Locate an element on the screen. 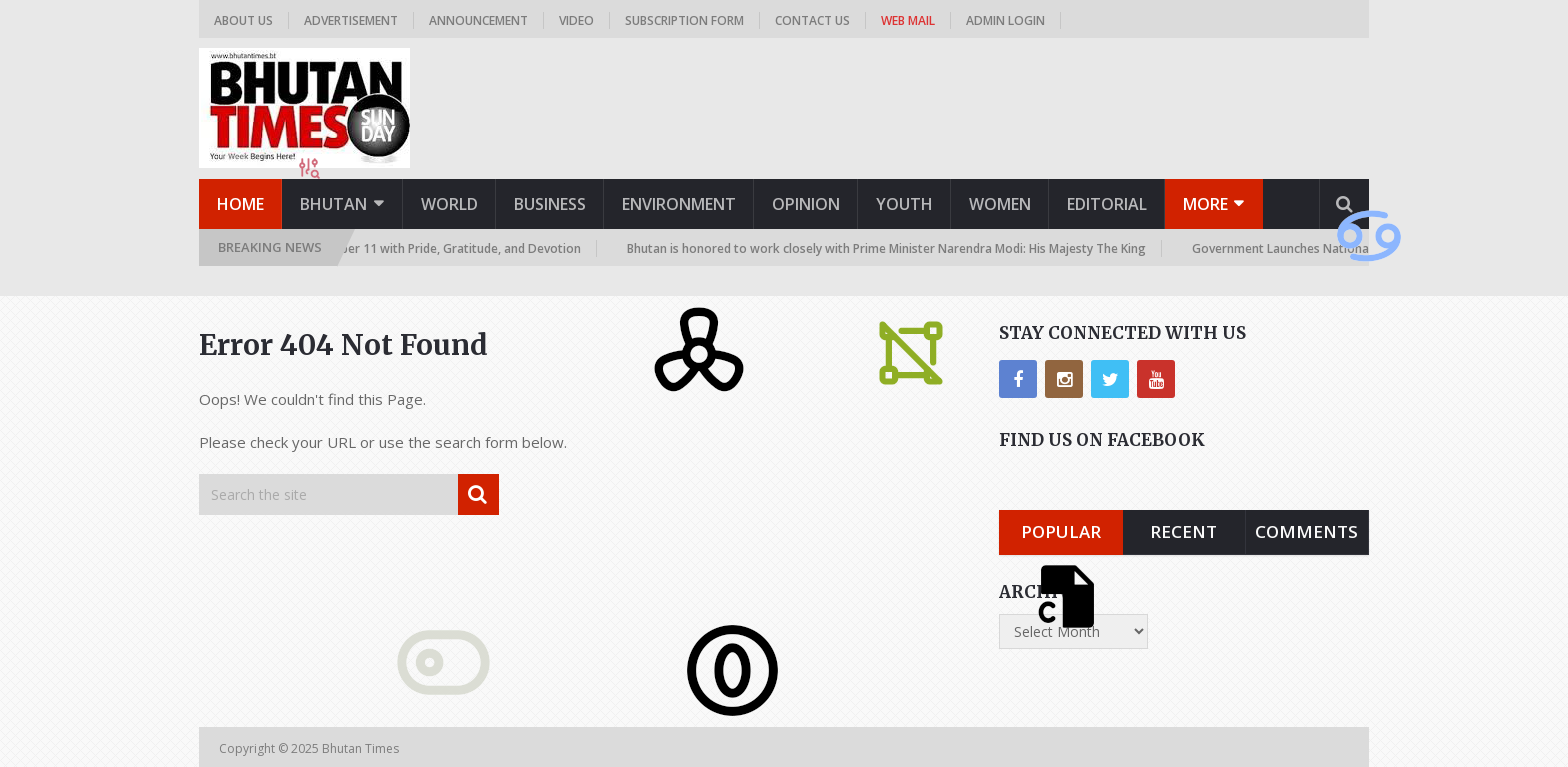 The width and height of the screenshot is (1568, 767). search or filter adjustment settings is located at coordinates (308, 167).